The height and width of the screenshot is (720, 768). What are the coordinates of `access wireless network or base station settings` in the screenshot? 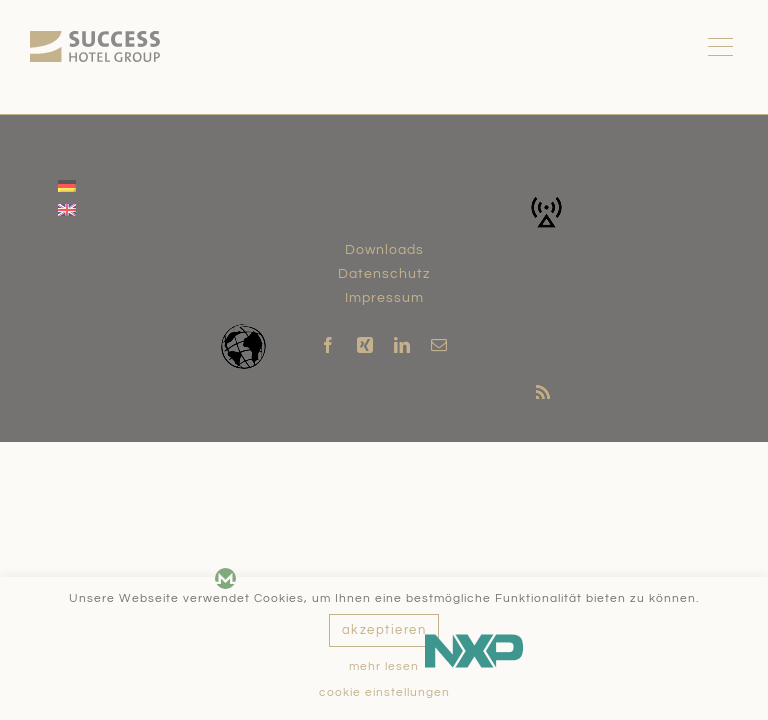 It's located at (546, 211).